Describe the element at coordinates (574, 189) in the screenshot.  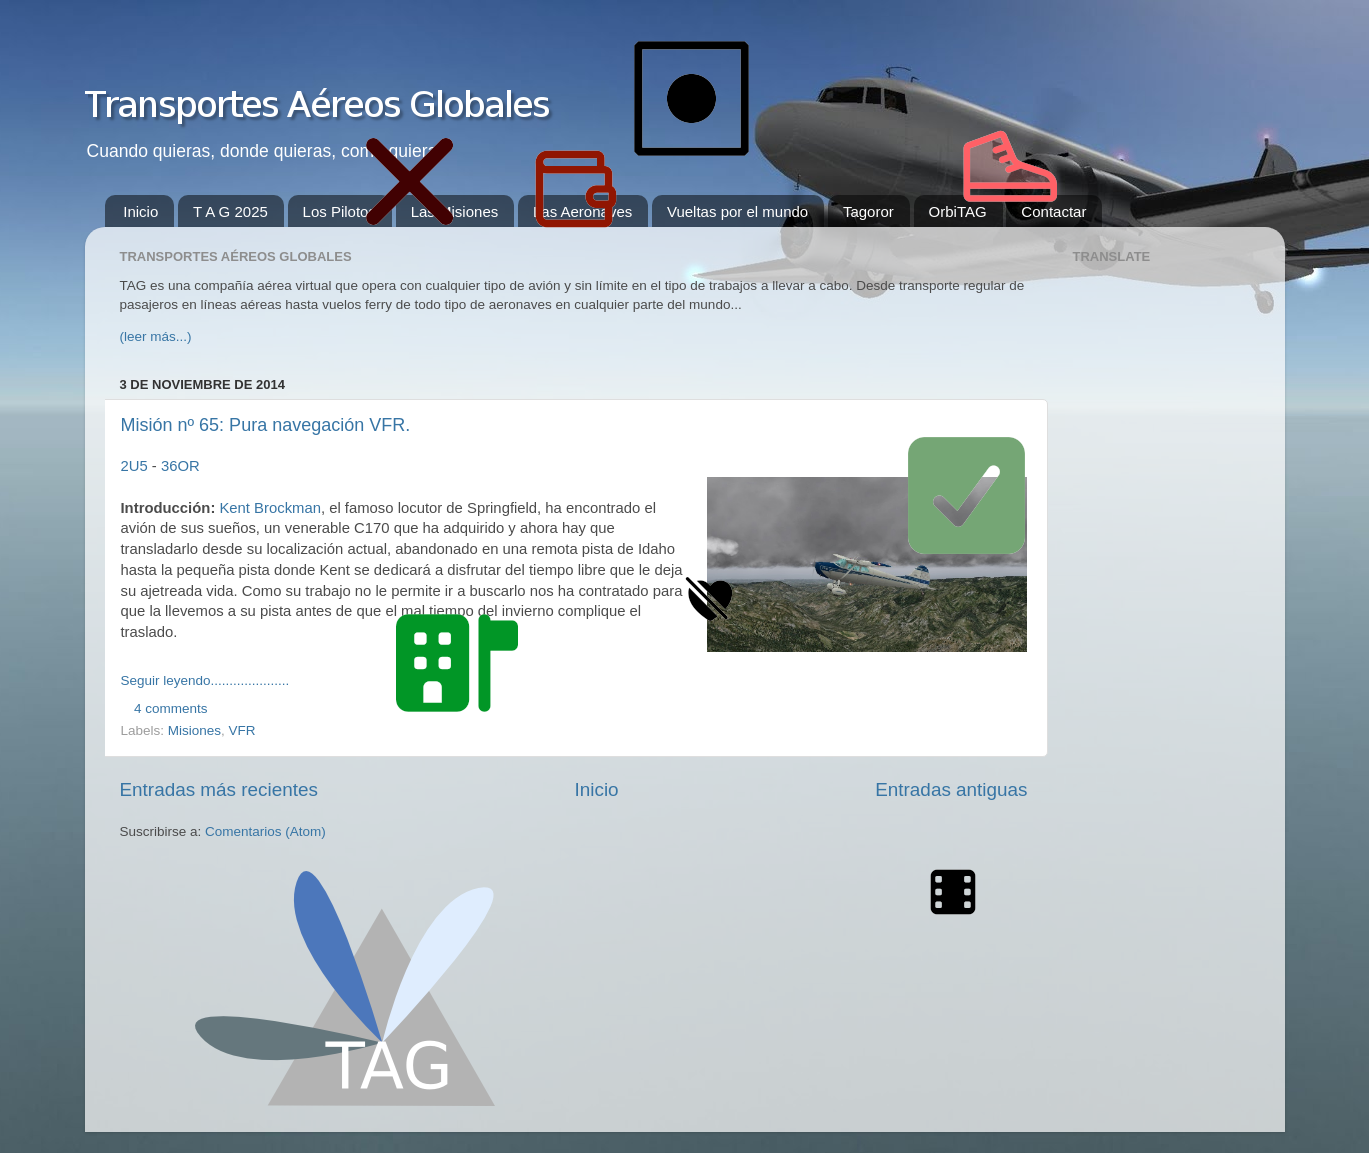
I see `access your digital wallet` at that location.